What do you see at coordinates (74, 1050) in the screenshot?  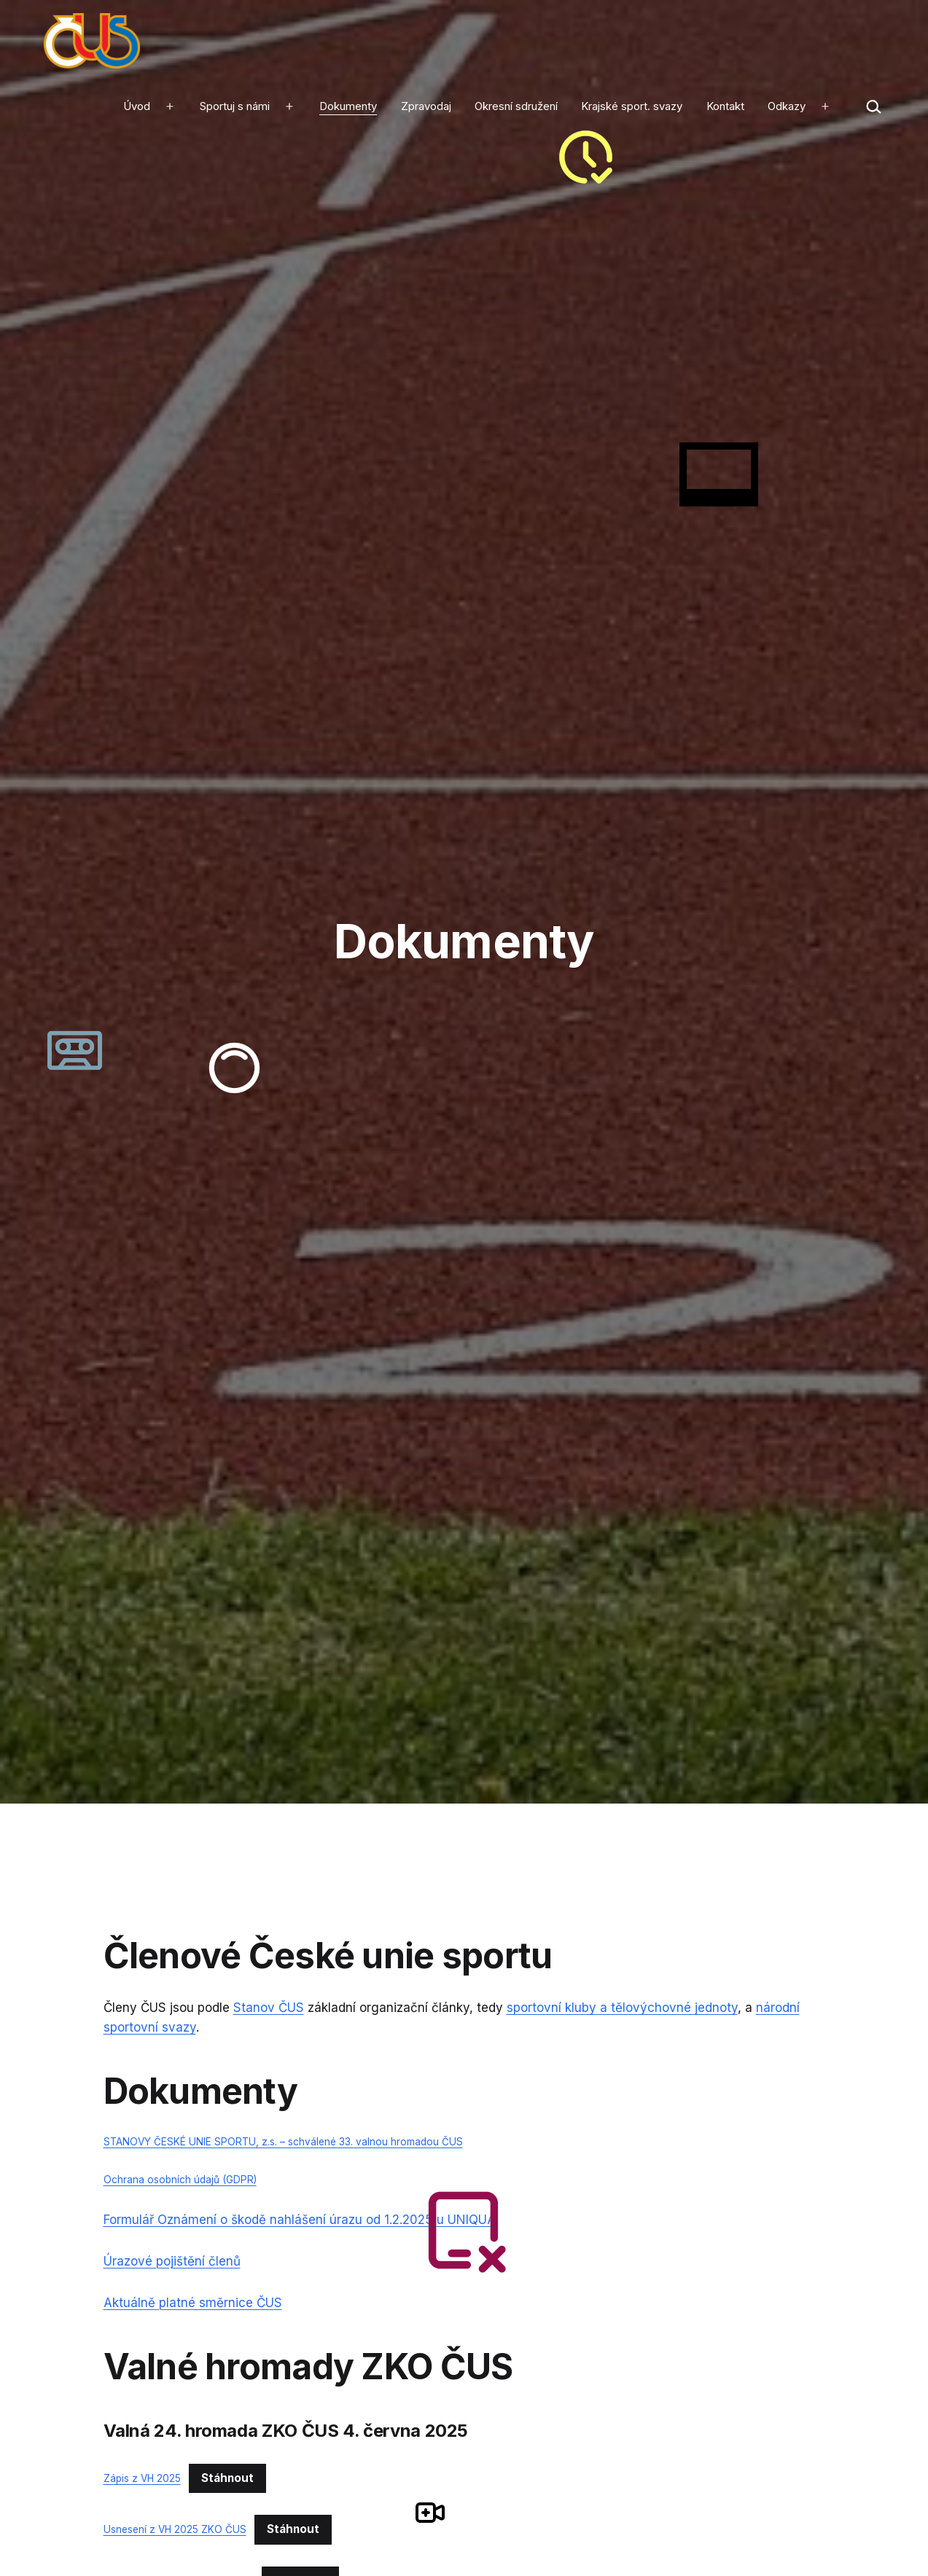 I see `access audio recordings or voice memos` at bounding box center [74, 1050].